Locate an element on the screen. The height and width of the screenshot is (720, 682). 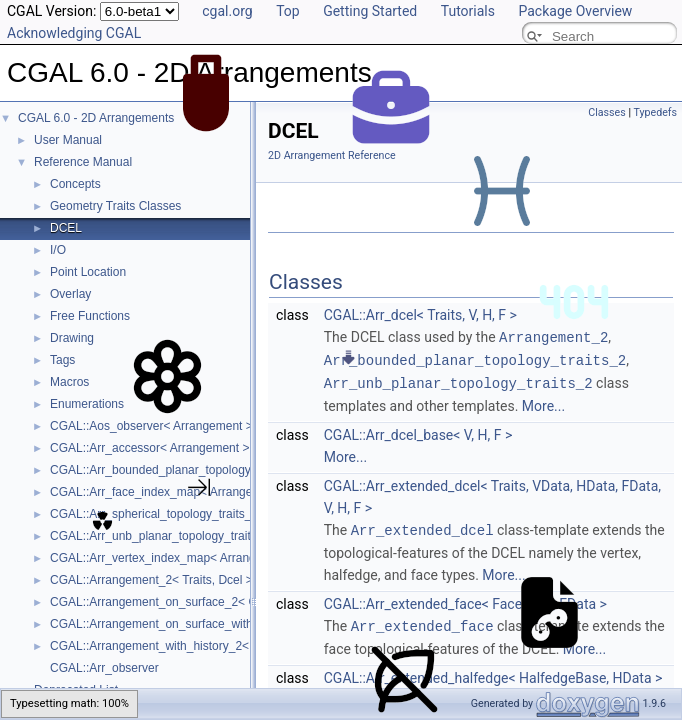
pisces zodiac sign symbol is located at coordinates (502, 191).